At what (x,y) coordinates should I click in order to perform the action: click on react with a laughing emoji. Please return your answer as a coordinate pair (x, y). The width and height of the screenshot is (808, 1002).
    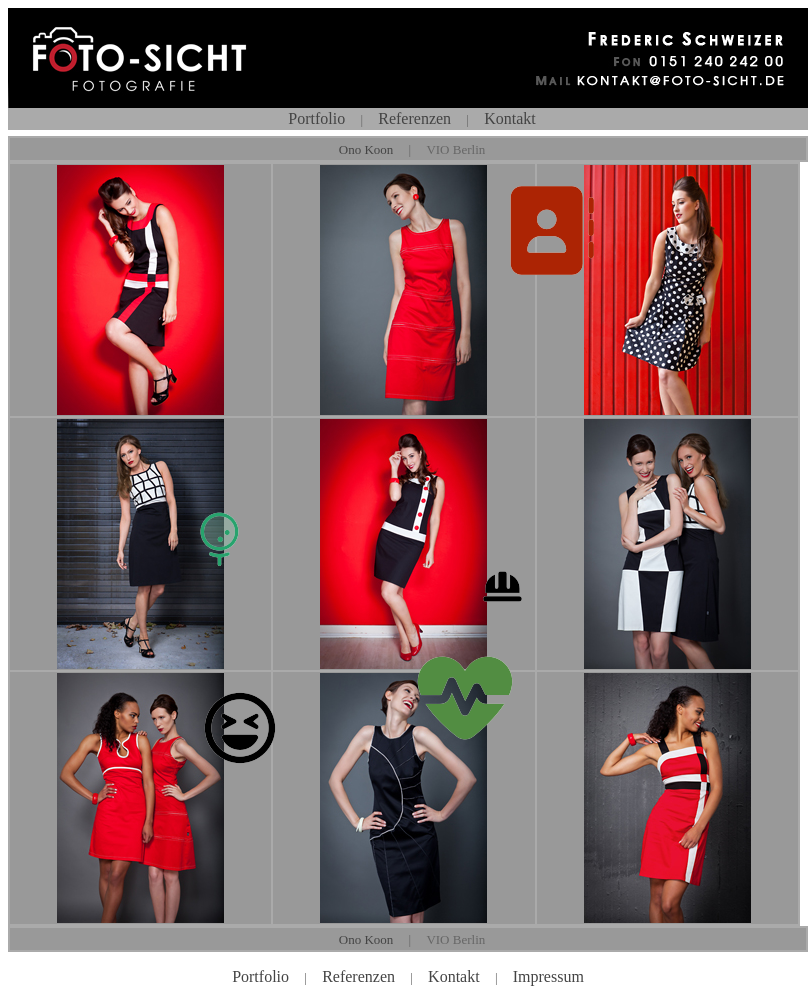
    Looking at the image, I should click on (240, 728).